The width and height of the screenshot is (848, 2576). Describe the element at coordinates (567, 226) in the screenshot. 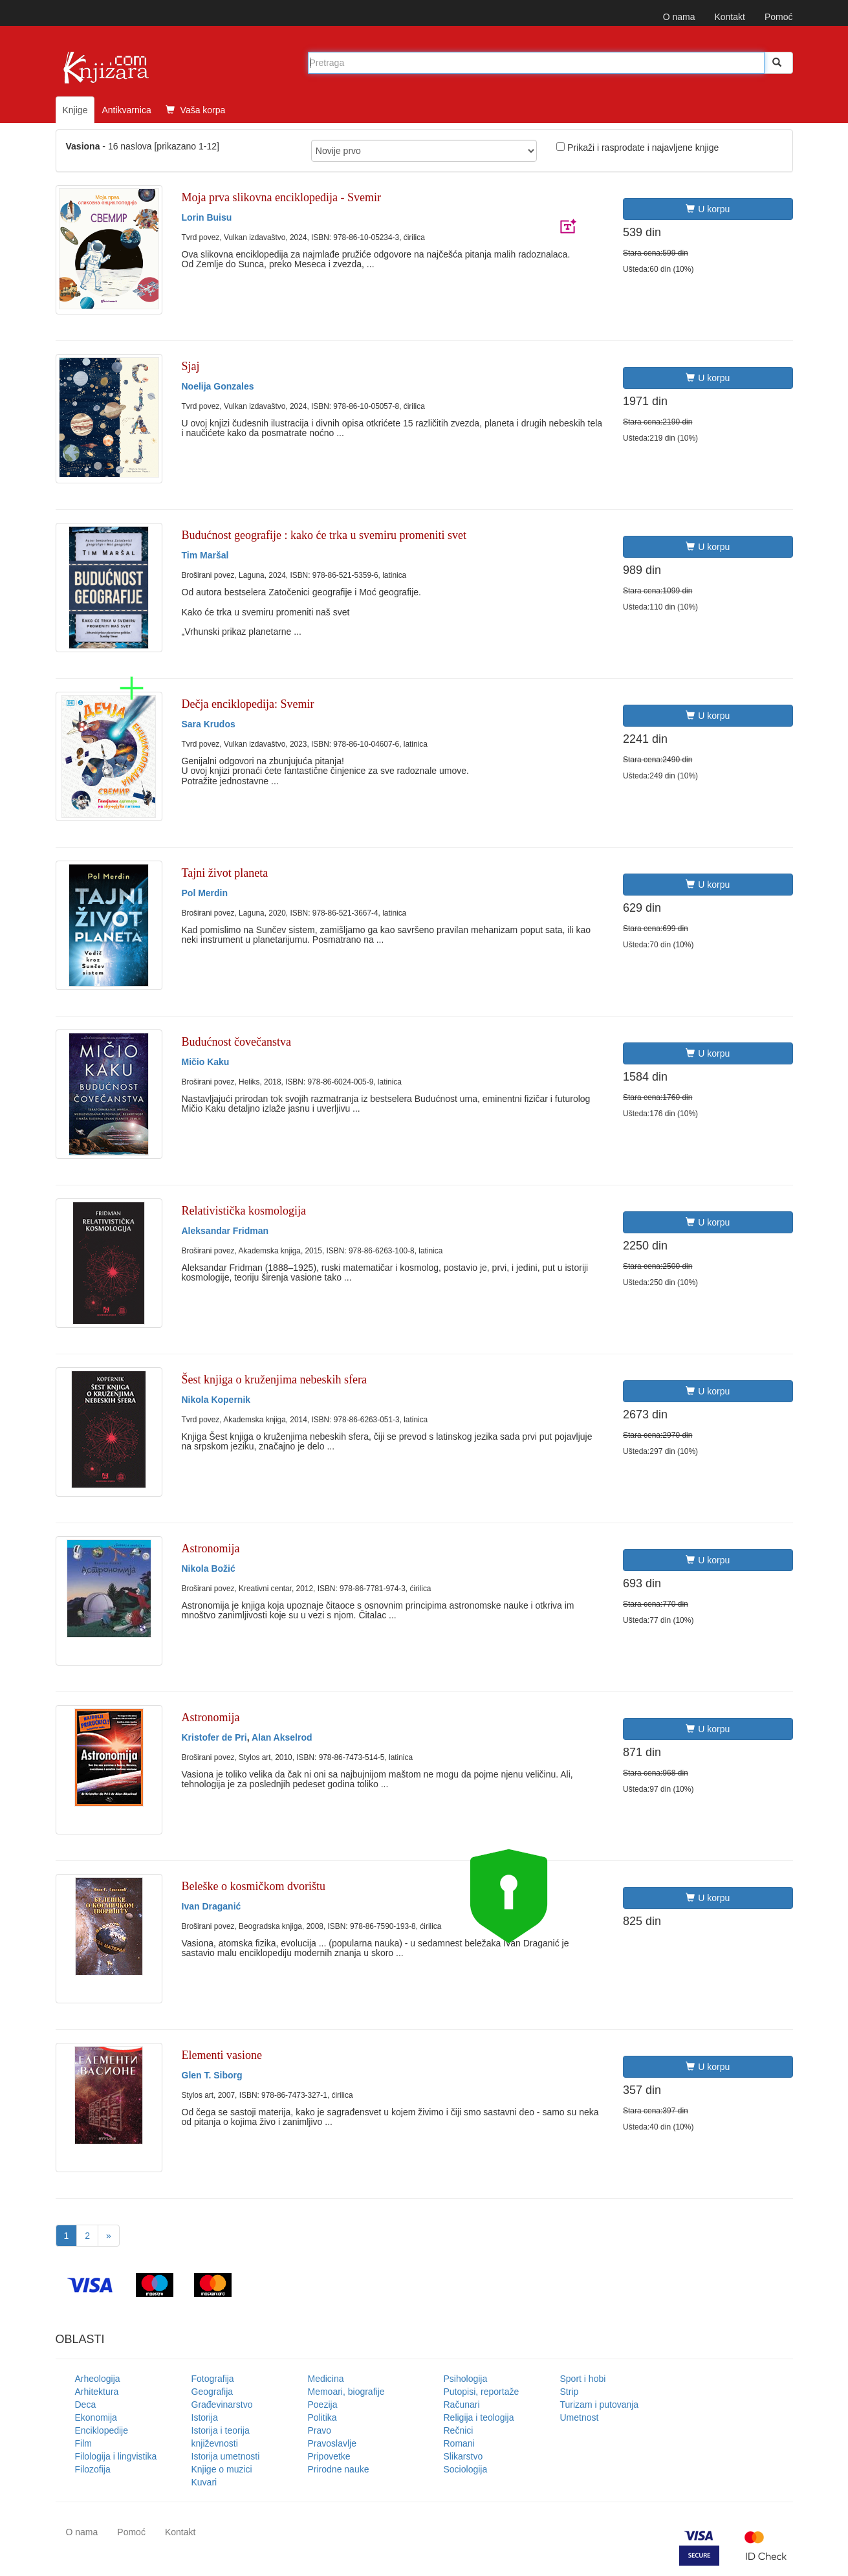

I see `generate text using AI` at that location.